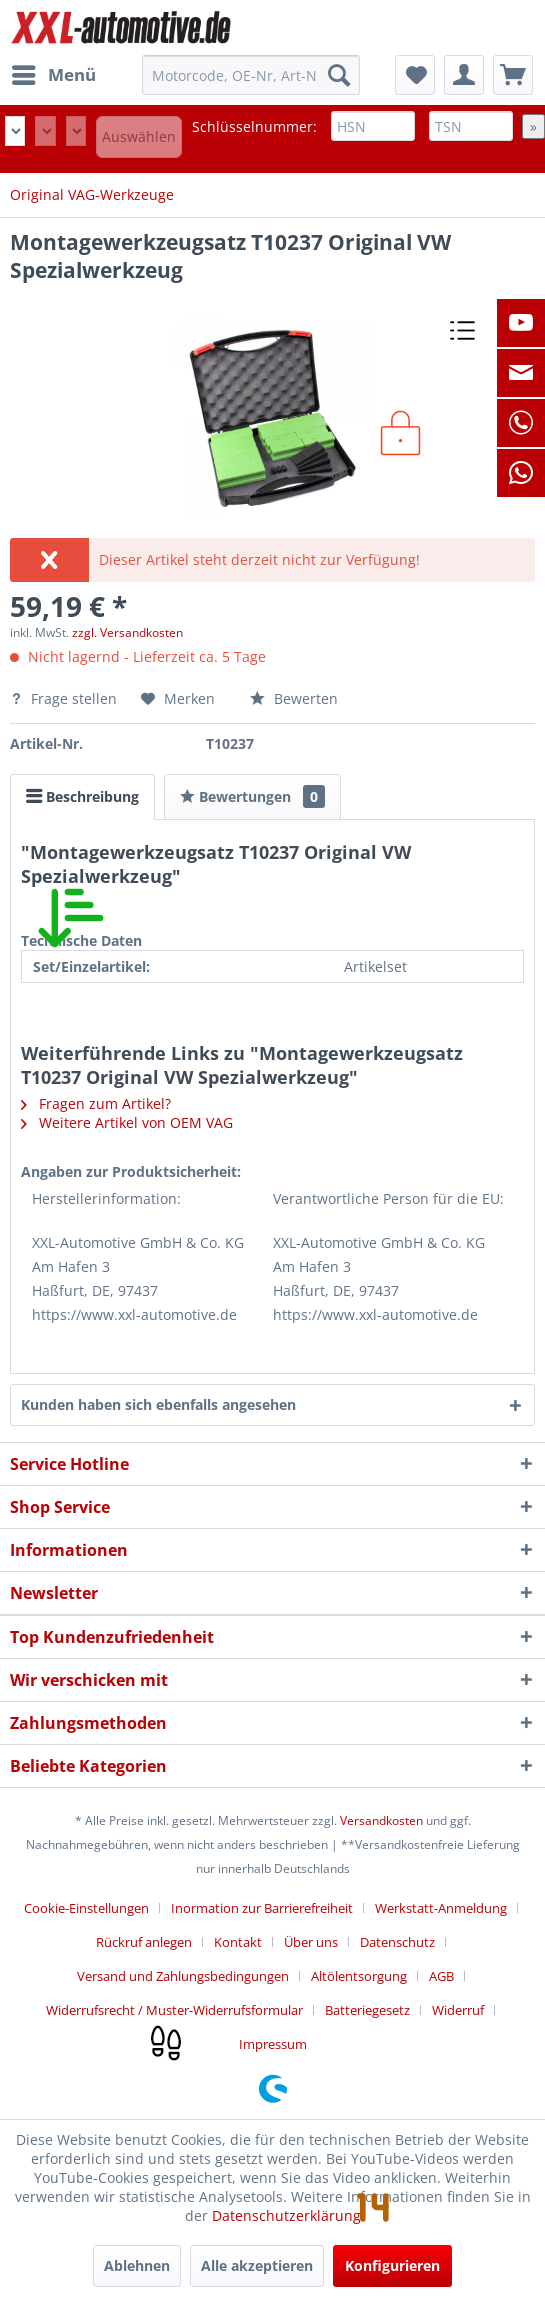  I want to click on lock or secure this item, so click(400, 435).